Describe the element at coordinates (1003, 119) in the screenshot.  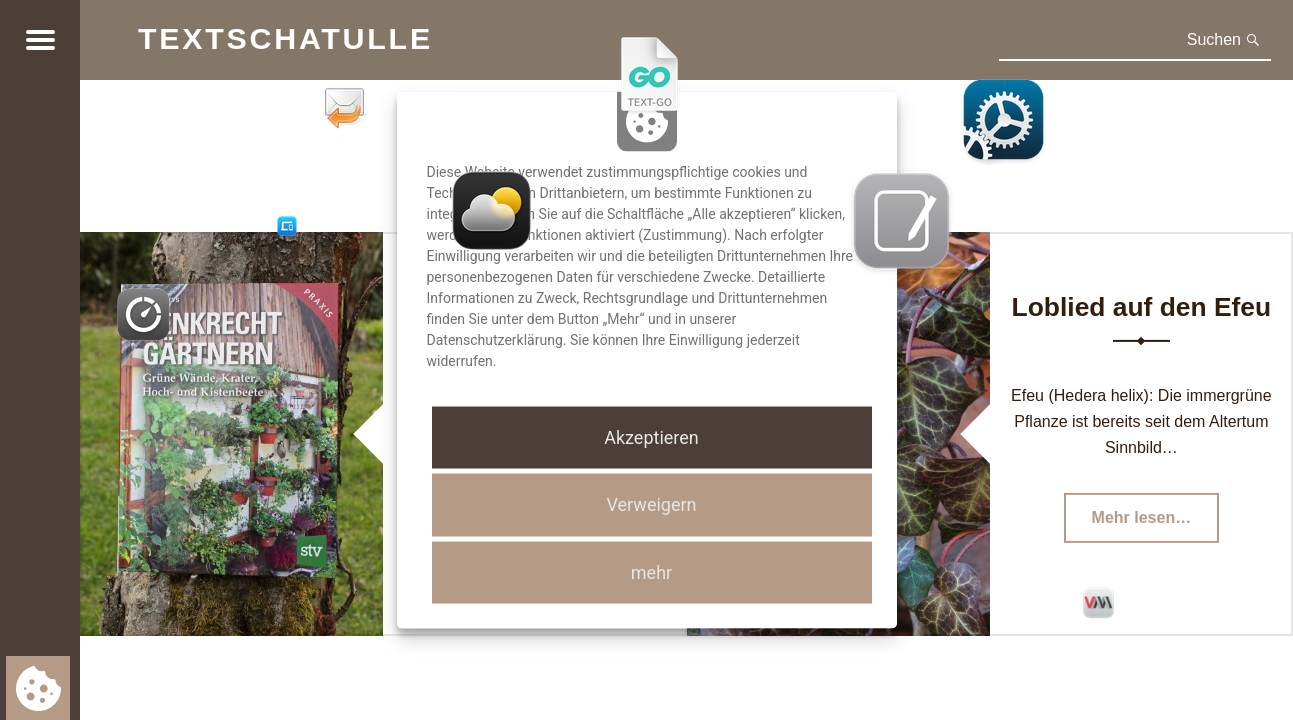
I see `open Steam client settings` at that location.